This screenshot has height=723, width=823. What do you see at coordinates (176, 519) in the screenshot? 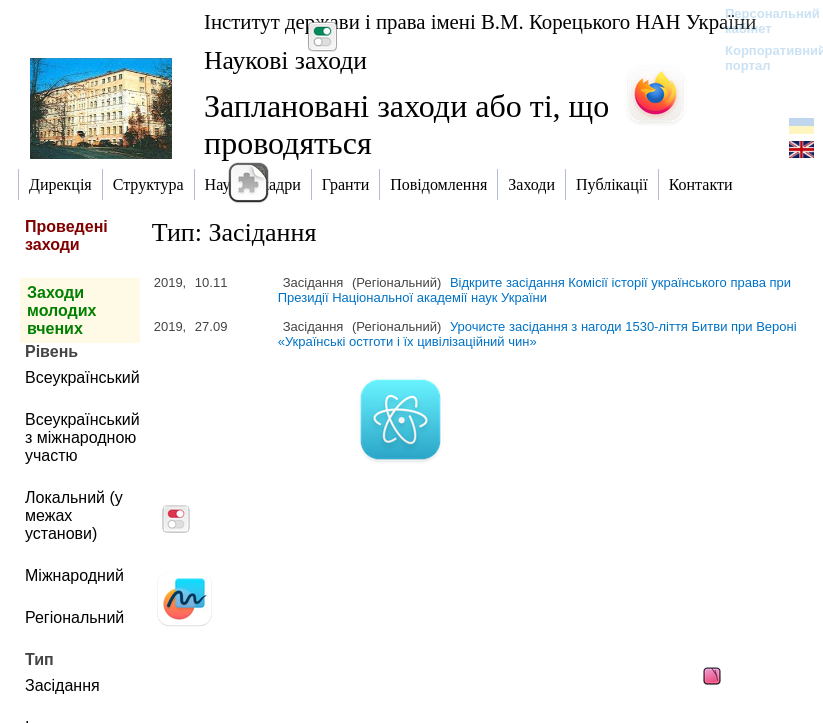
I see `open desktop preferences or settings` at bounding box center [176, 519].